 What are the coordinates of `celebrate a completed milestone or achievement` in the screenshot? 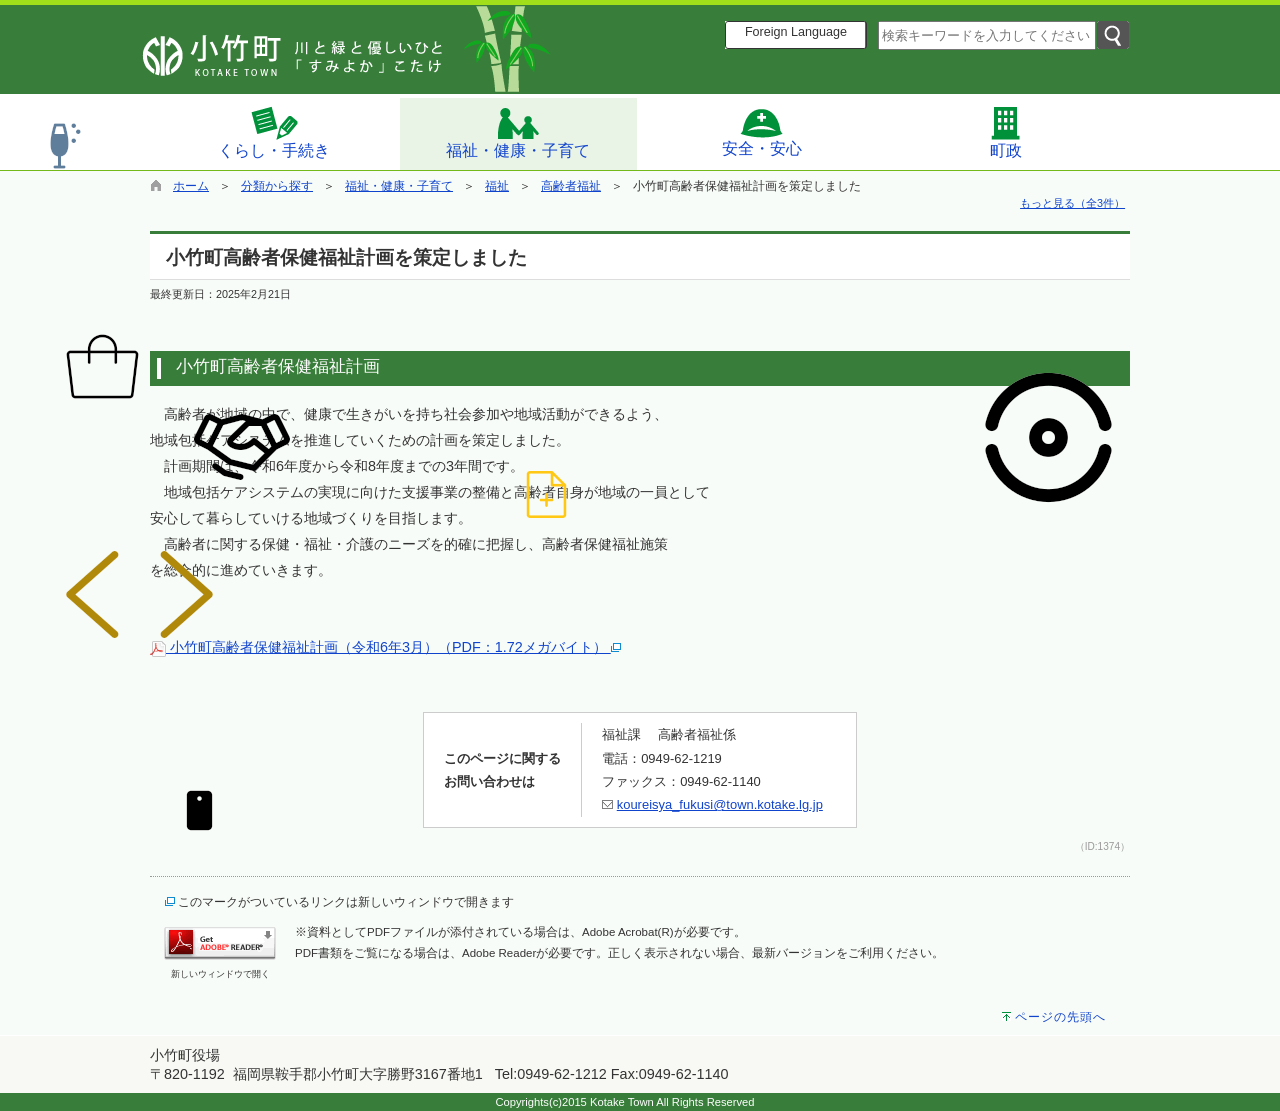 It's located at (61, 146).